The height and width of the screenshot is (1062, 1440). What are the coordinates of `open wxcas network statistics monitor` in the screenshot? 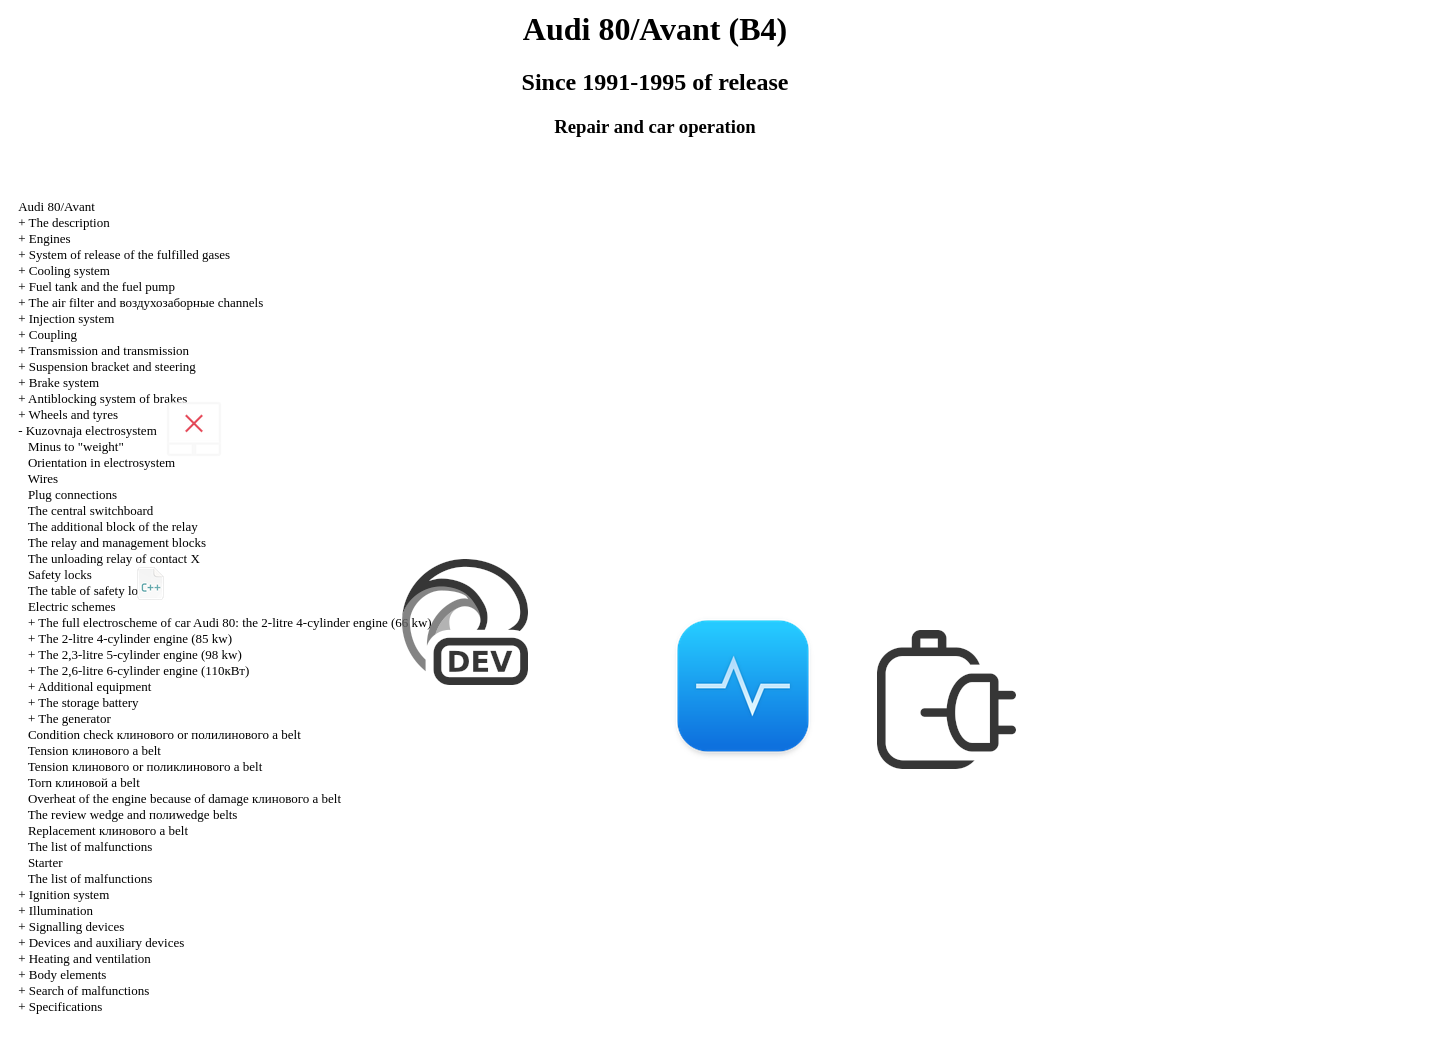 It's located at (743, 686).